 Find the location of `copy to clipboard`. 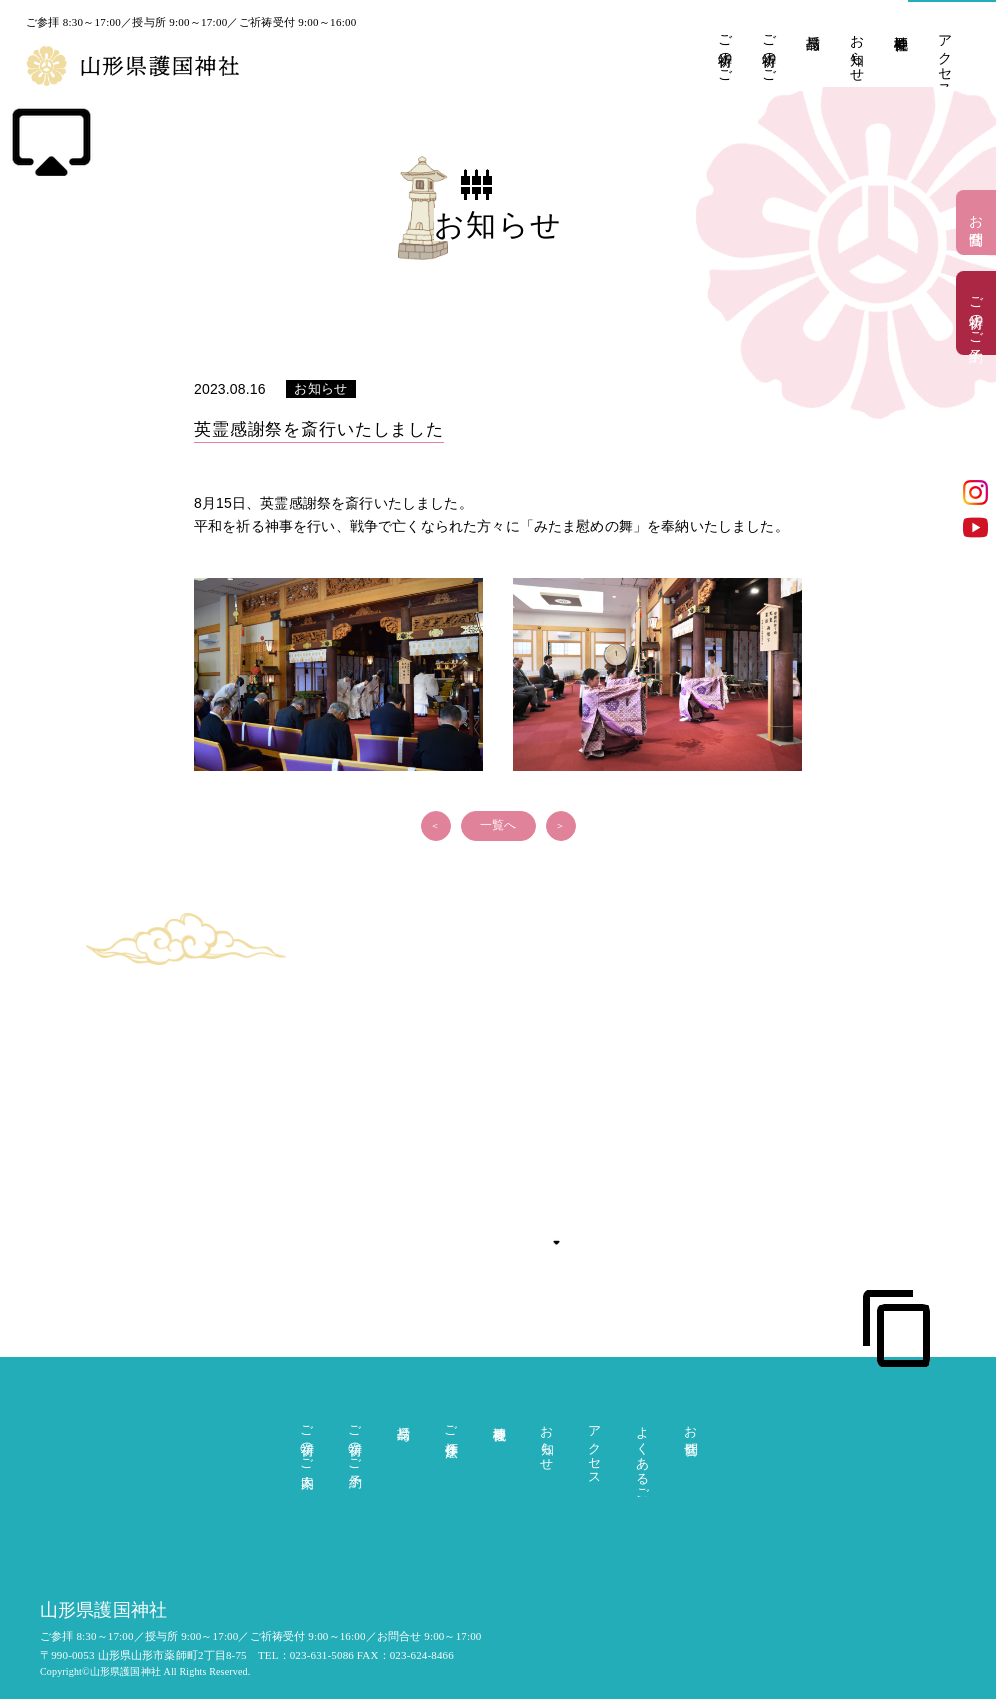

copy to clipboard is located at coordinates (898, 1328).